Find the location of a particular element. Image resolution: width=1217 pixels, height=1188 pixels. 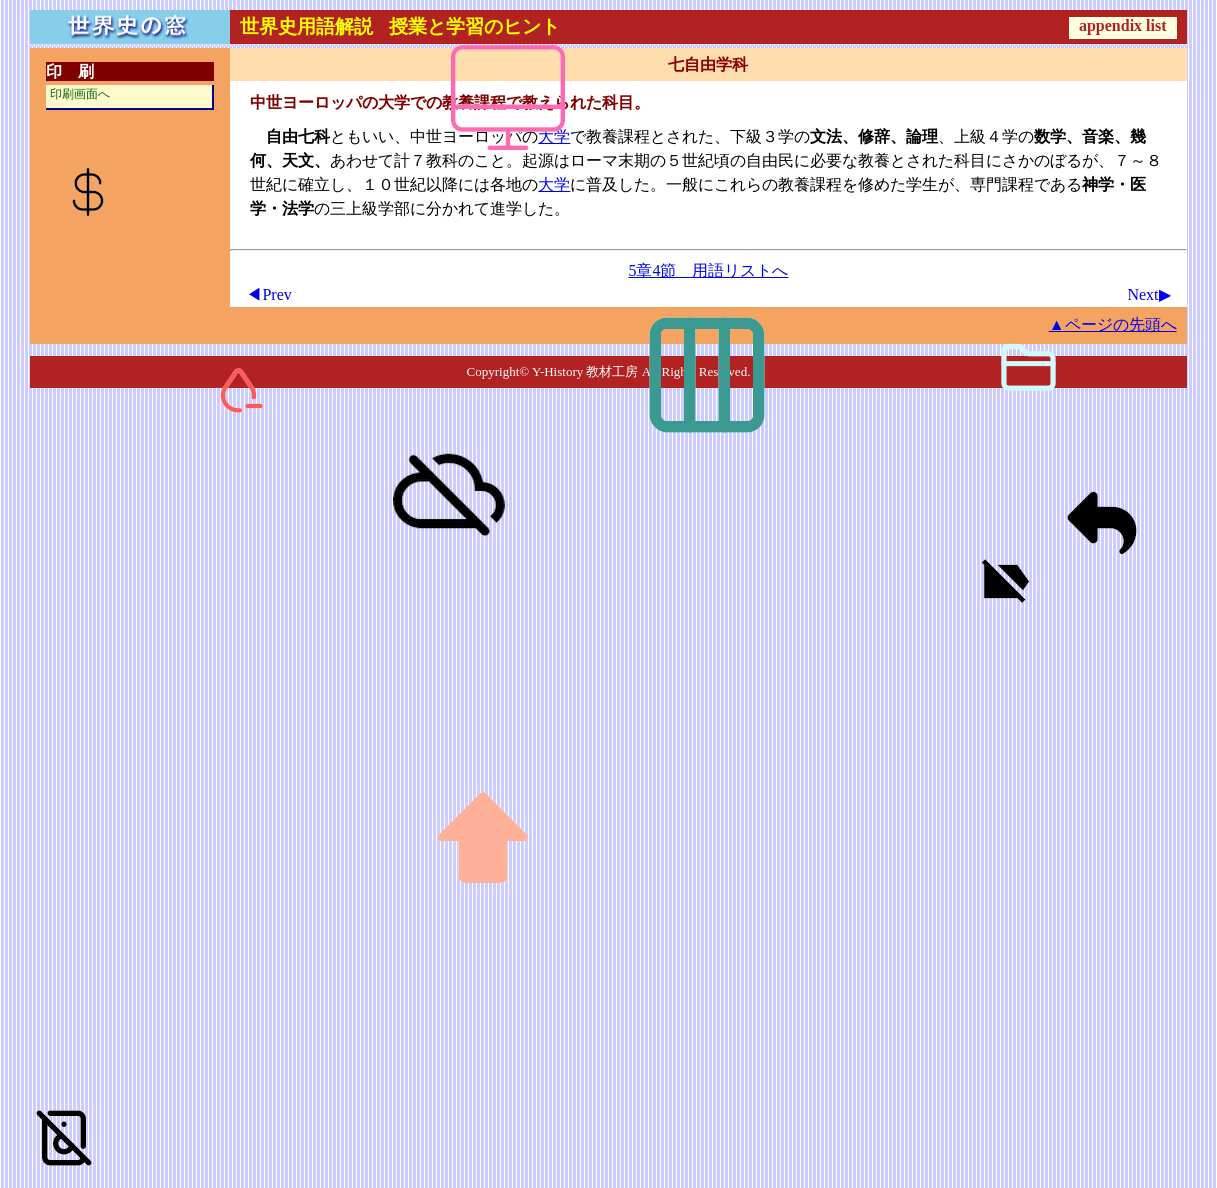

decrease water or liquid level is located at coordinates (238, 390).